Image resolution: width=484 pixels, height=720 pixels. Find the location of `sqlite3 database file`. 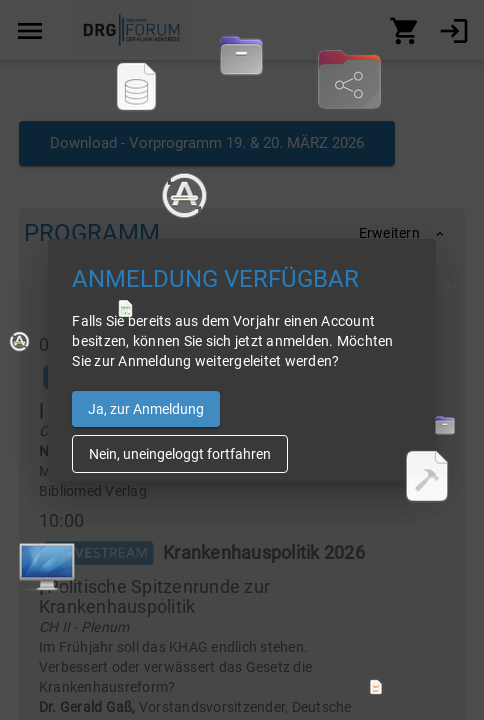

sqlite3 database file is located at coordinates (136, 86).